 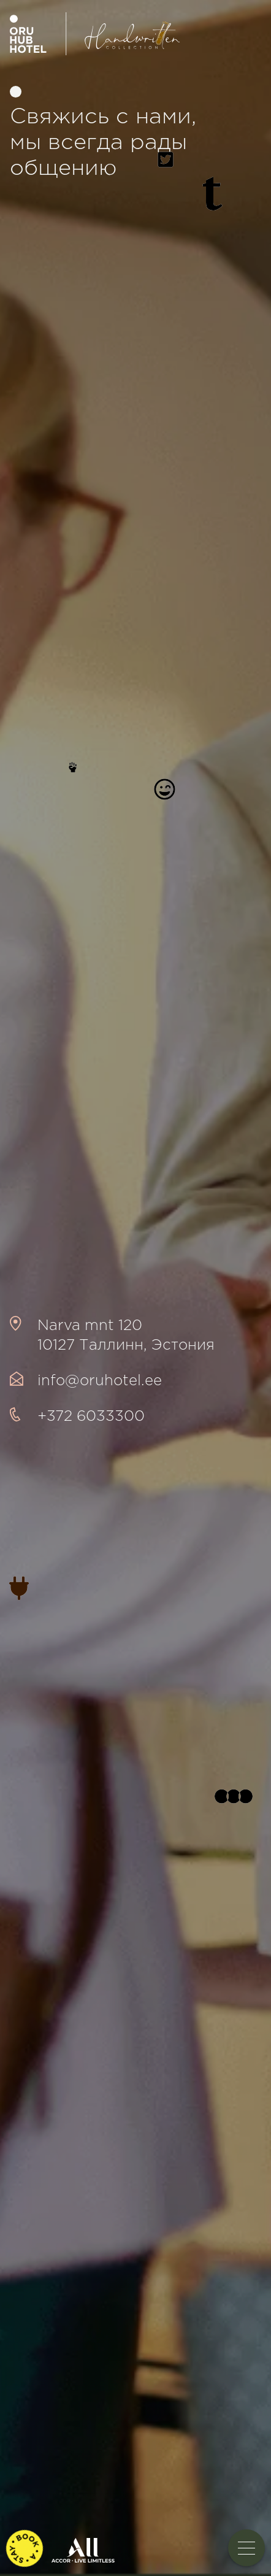 What do you see at coordinates (19, 1589) in the screenshot?
I see `connect to power source` at bounding box center [19, 1589].